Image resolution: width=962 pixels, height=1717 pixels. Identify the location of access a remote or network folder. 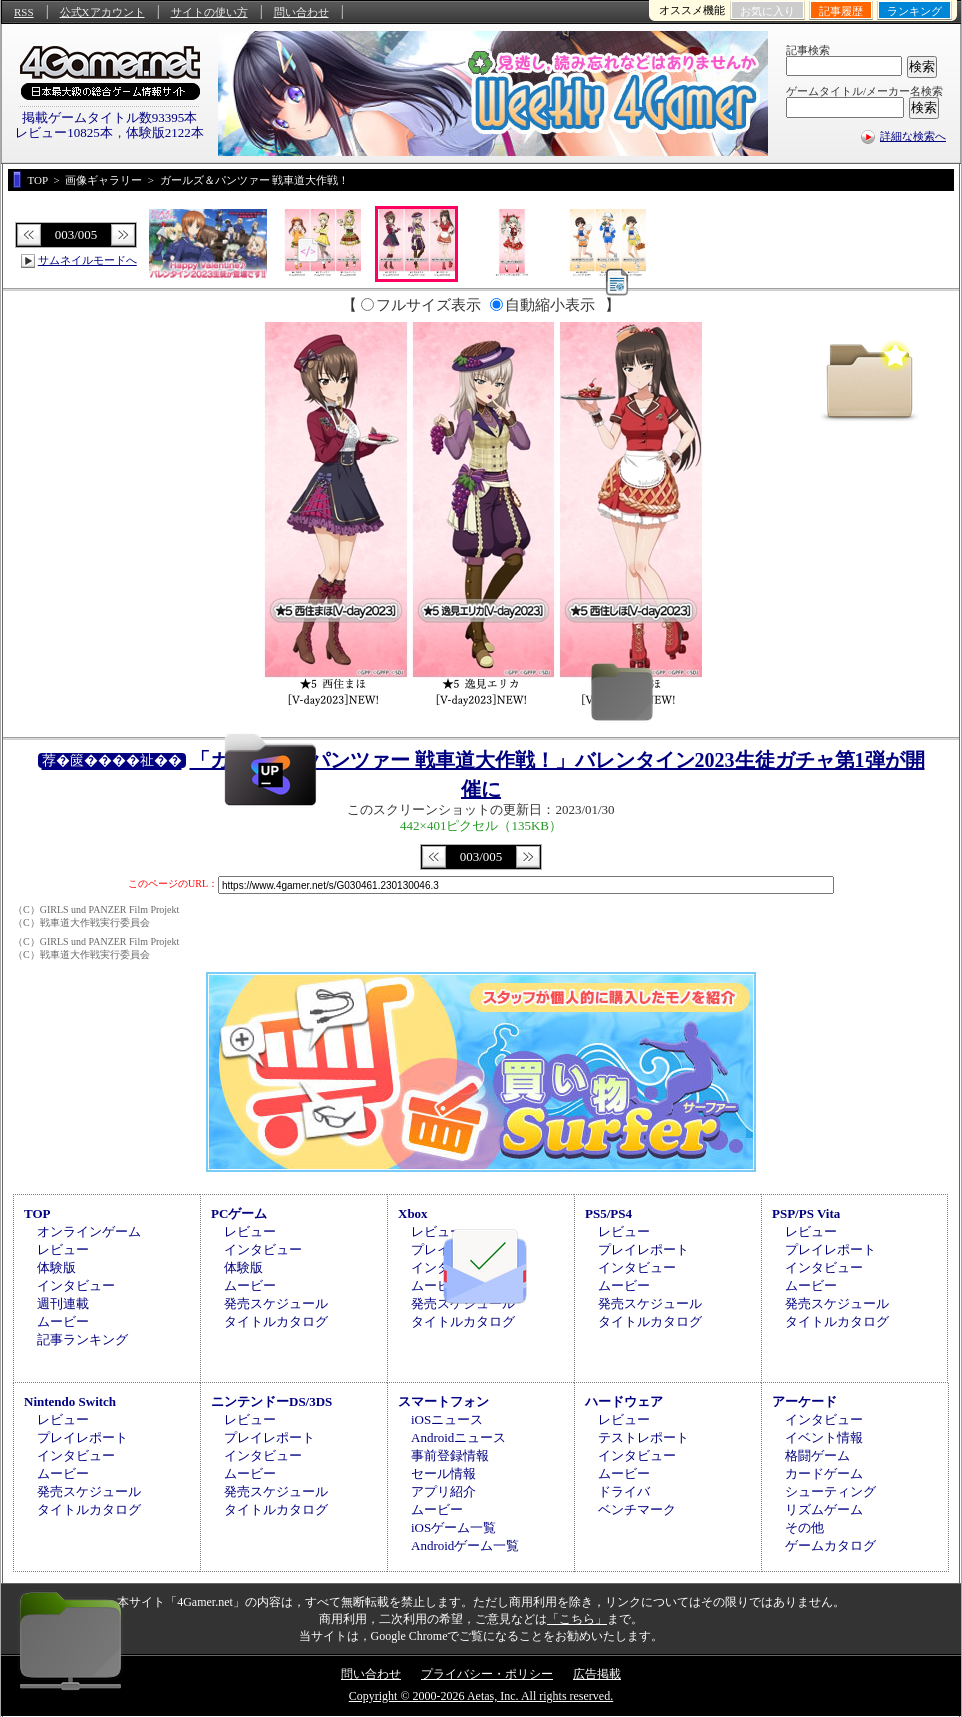
(70, 1639).